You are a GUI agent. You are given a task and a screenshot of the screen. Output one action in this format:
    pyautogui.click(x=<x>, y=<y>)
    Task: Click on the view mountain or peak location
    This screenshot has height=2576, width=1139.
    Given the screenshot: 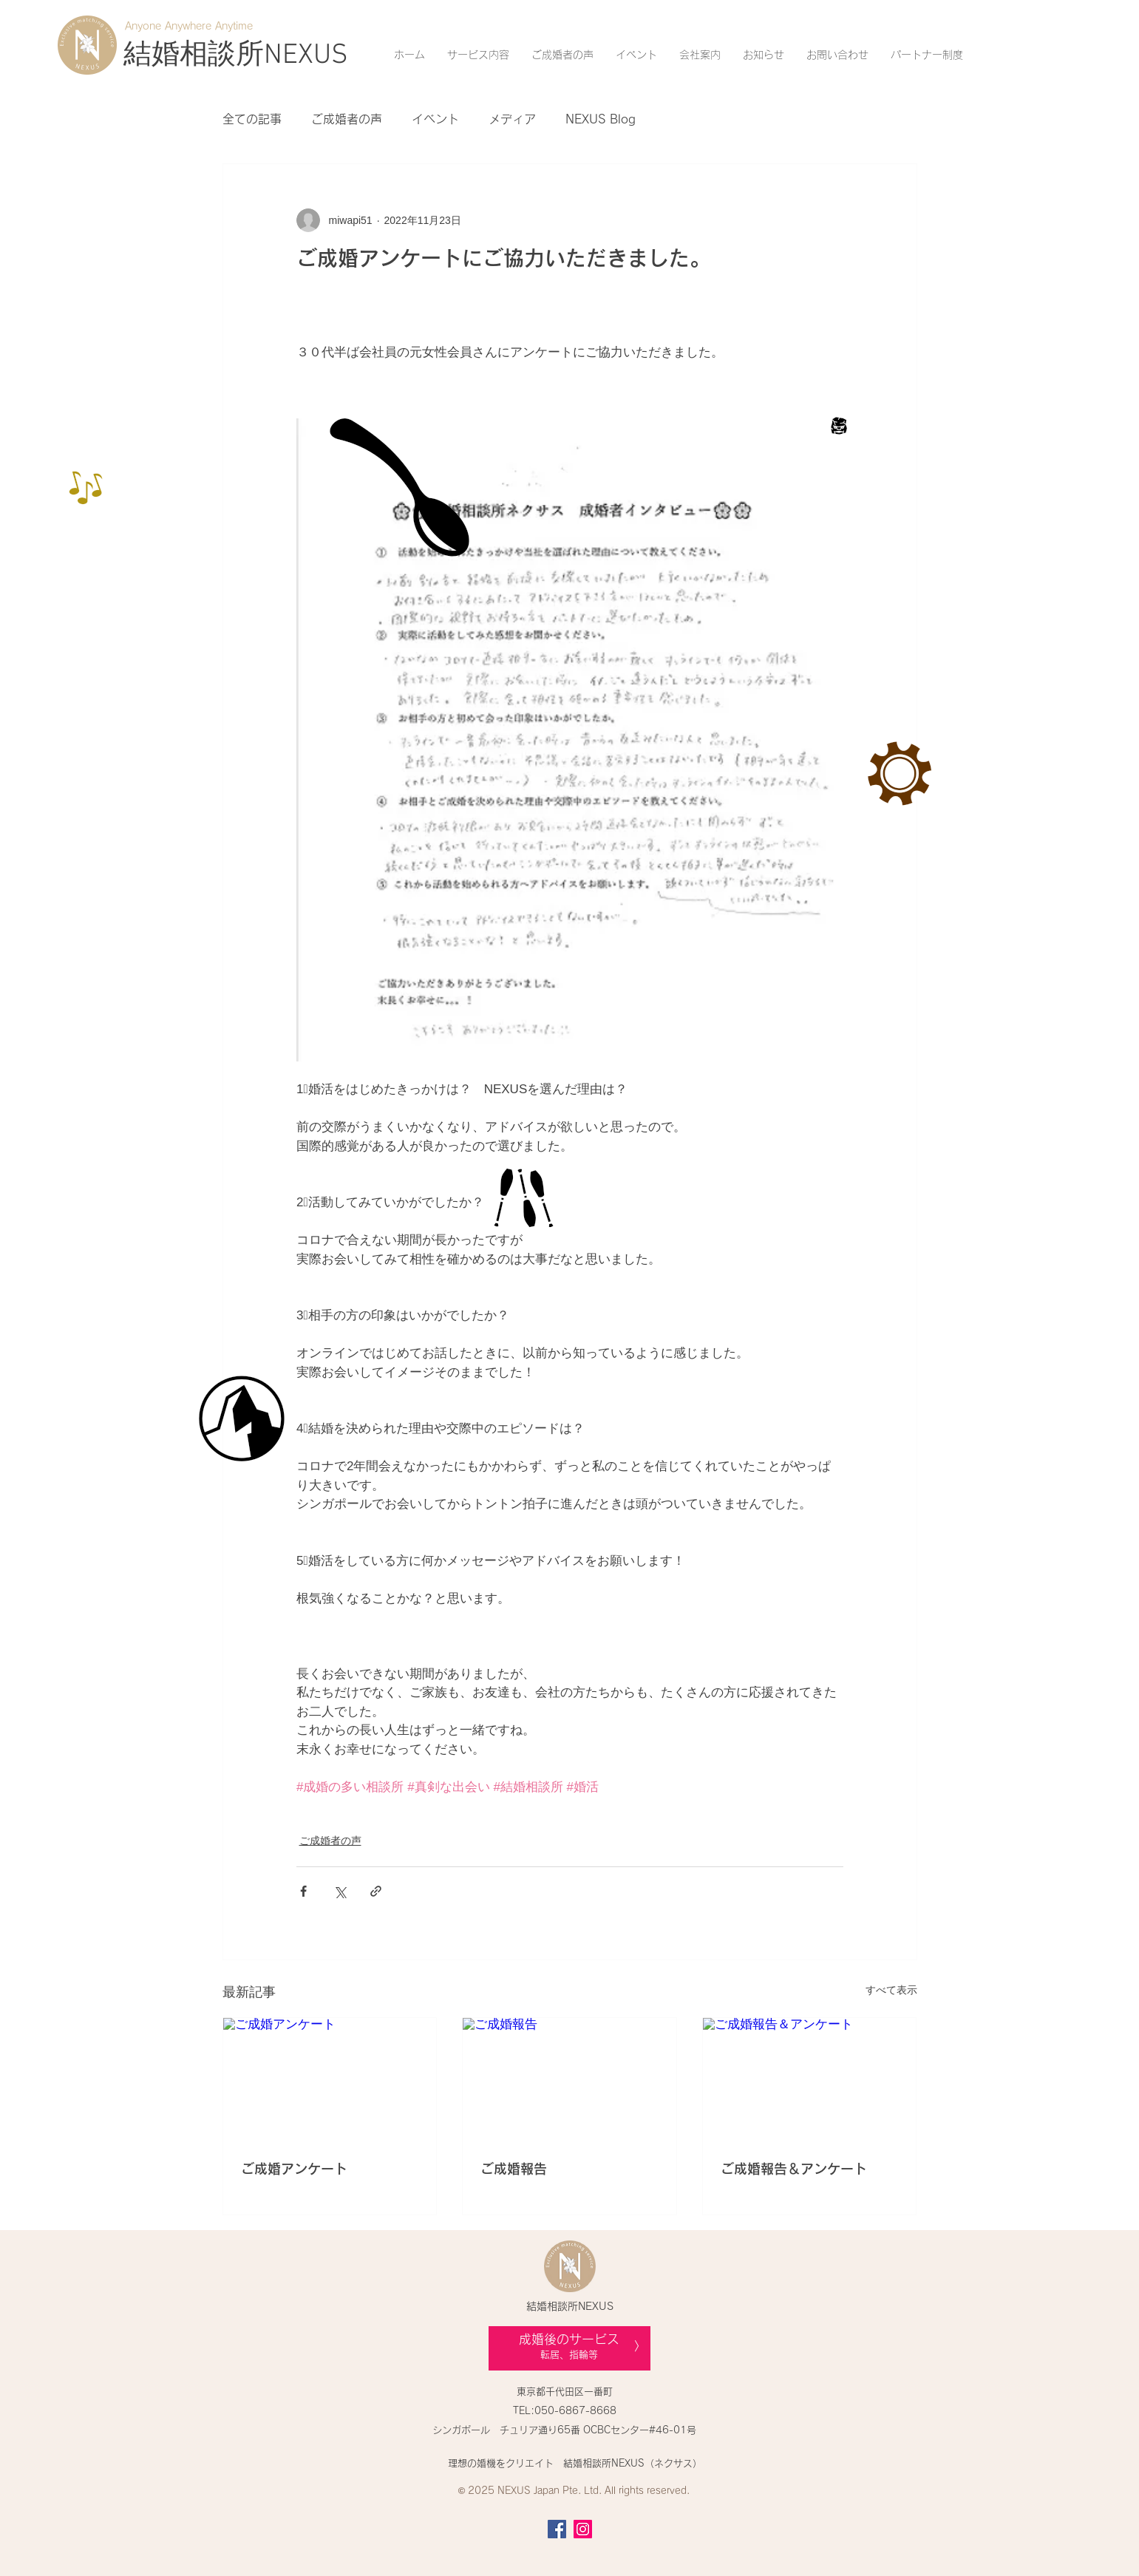 What is the action you would take?
    pyautogui.click(x=242, y=1418)
    